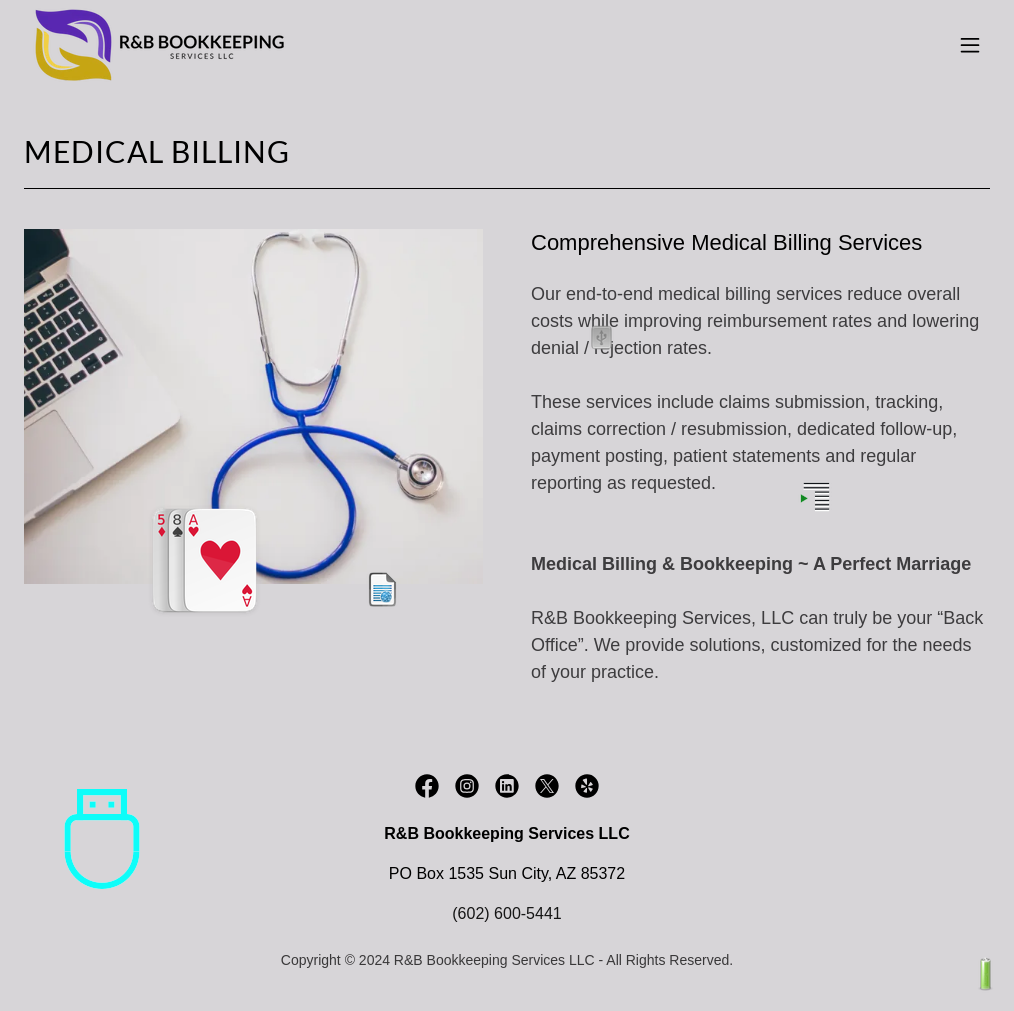 The height and width of the screenshot is (1011, 1014). I want to click on open solitaire card game, so click(204, 560).